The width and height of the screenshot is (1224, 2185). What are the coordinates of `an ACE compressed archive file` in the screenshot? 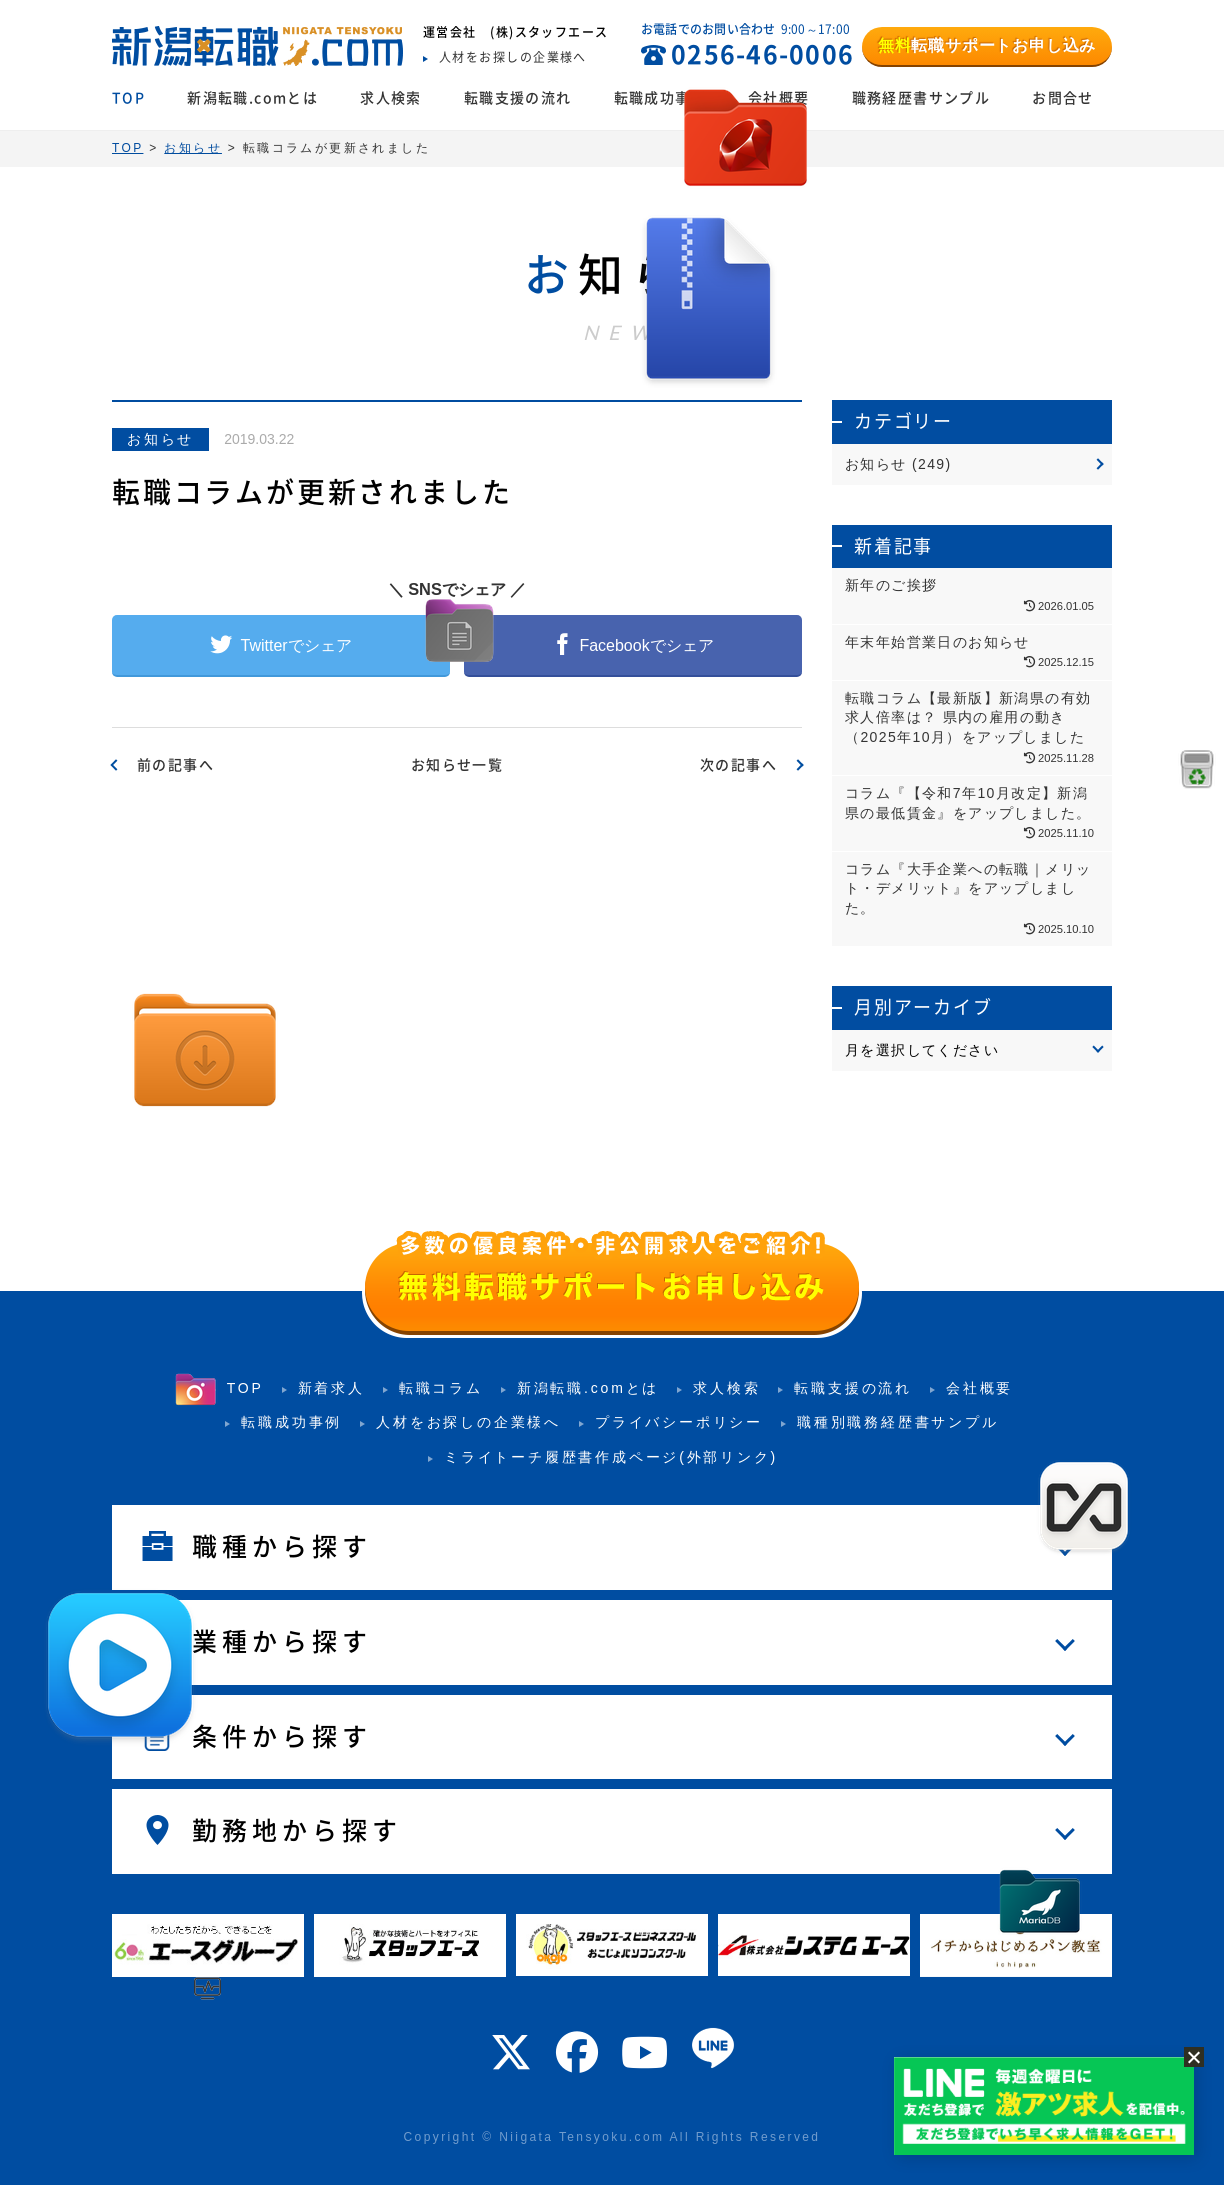 It's located at (708, 301).